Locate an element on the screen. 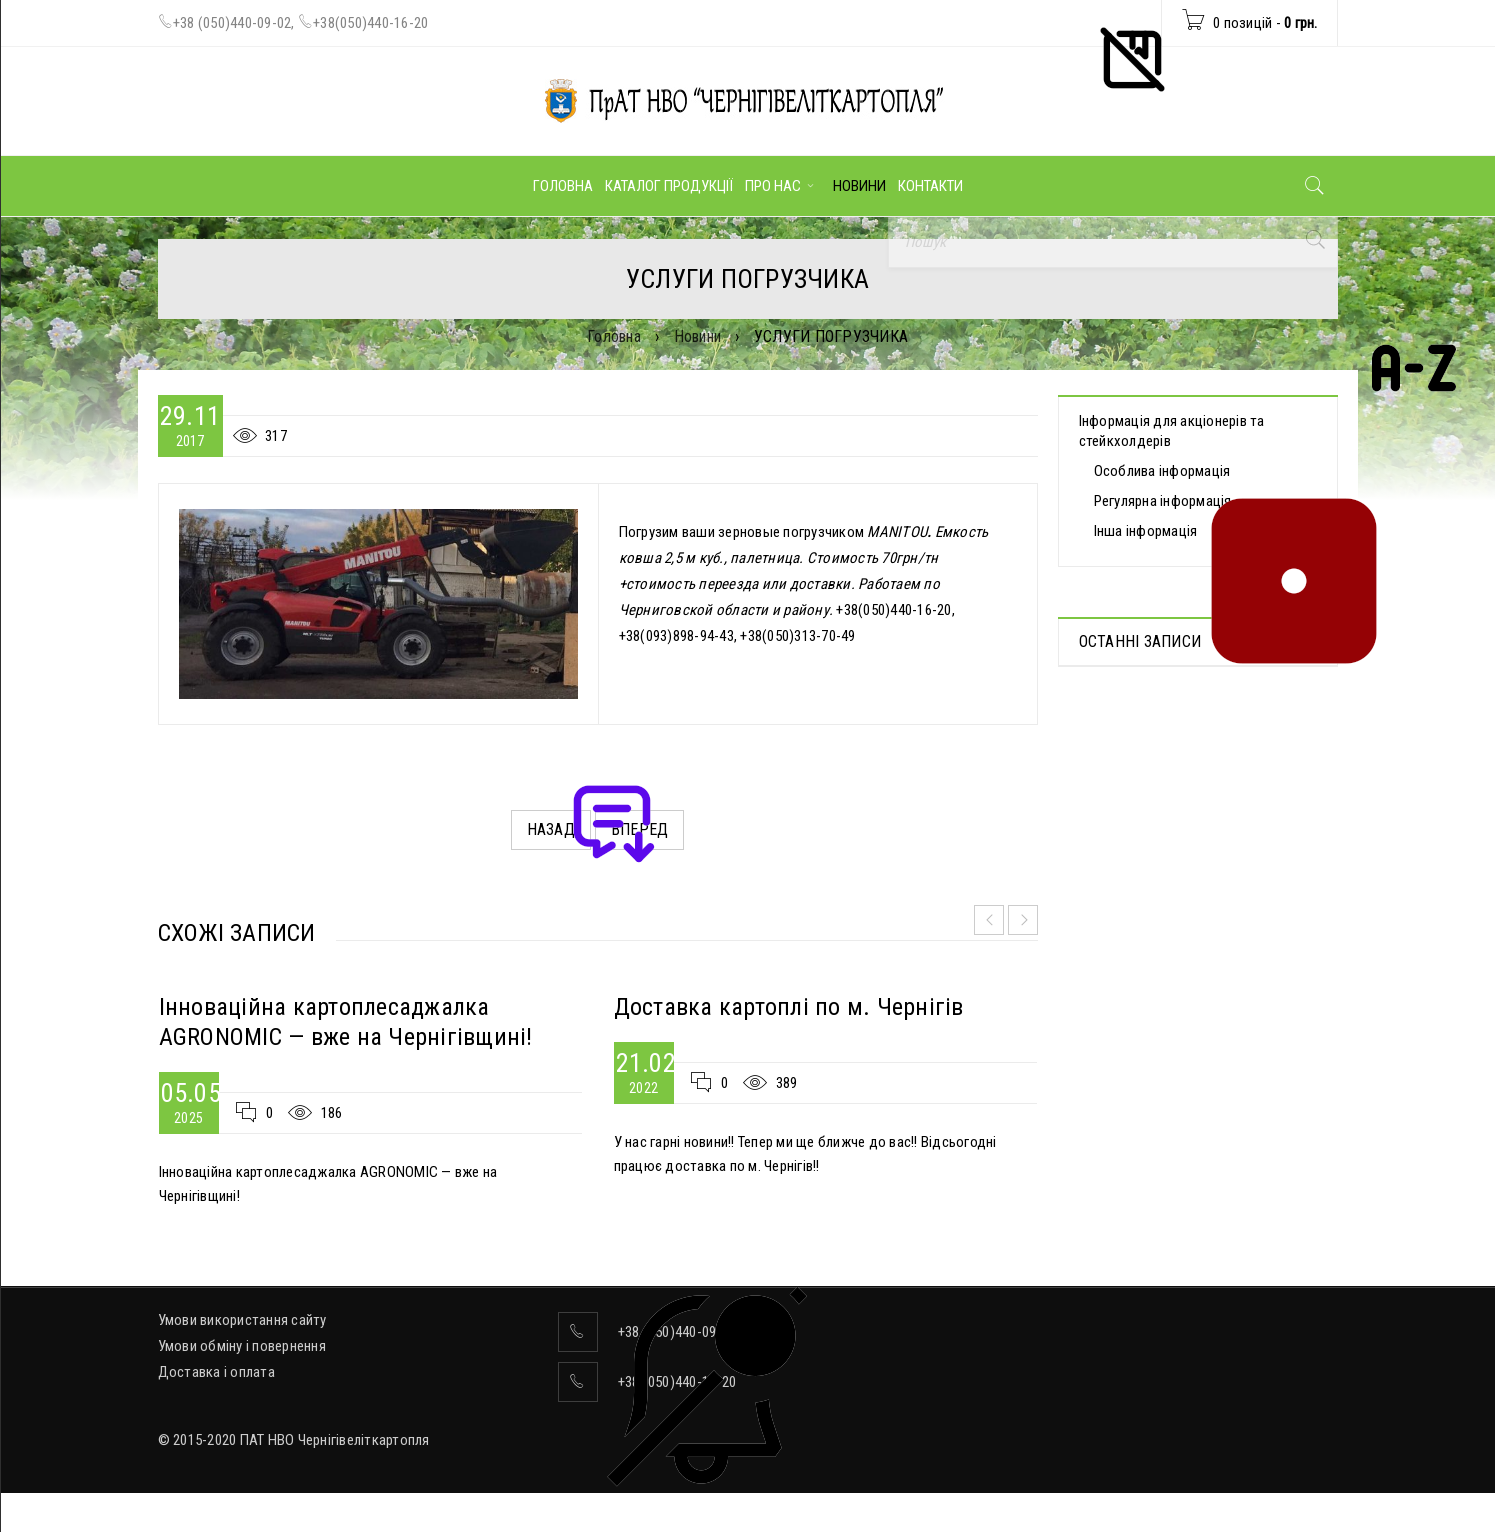 Image resolution: width=1495 pixels, height=1532 pixels. album or collection unavailable is located at coordinates (1132, 59).